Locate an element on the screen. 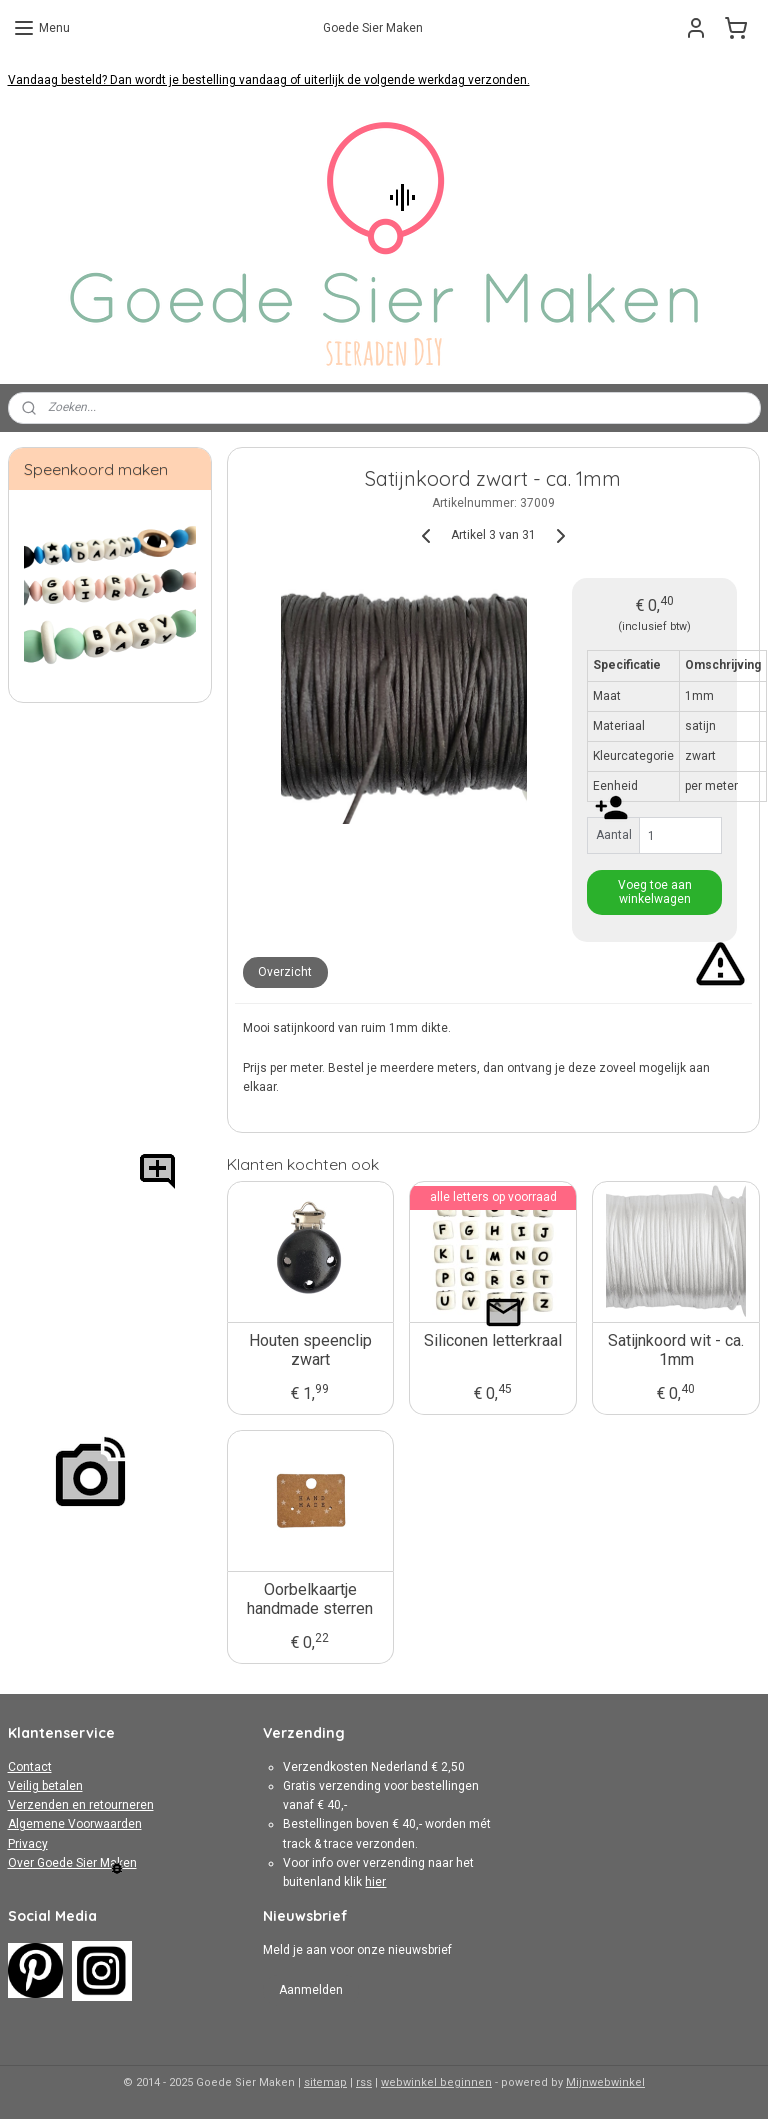  report a bug or issue is located at coordinates (117, 1868).